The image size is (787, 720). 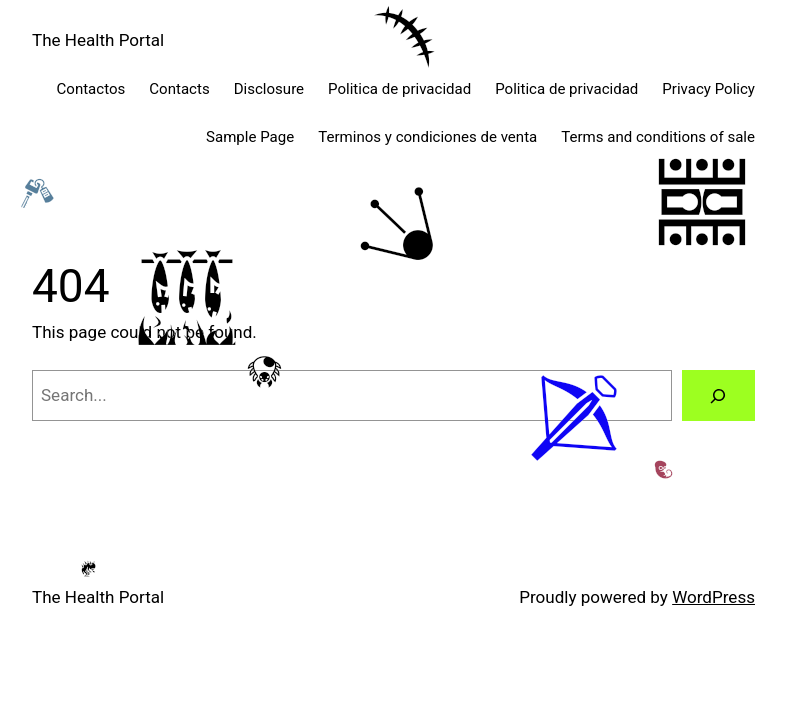 I want to click on indicates a tick or mite creature in a game context, so click(x=264, y=372).